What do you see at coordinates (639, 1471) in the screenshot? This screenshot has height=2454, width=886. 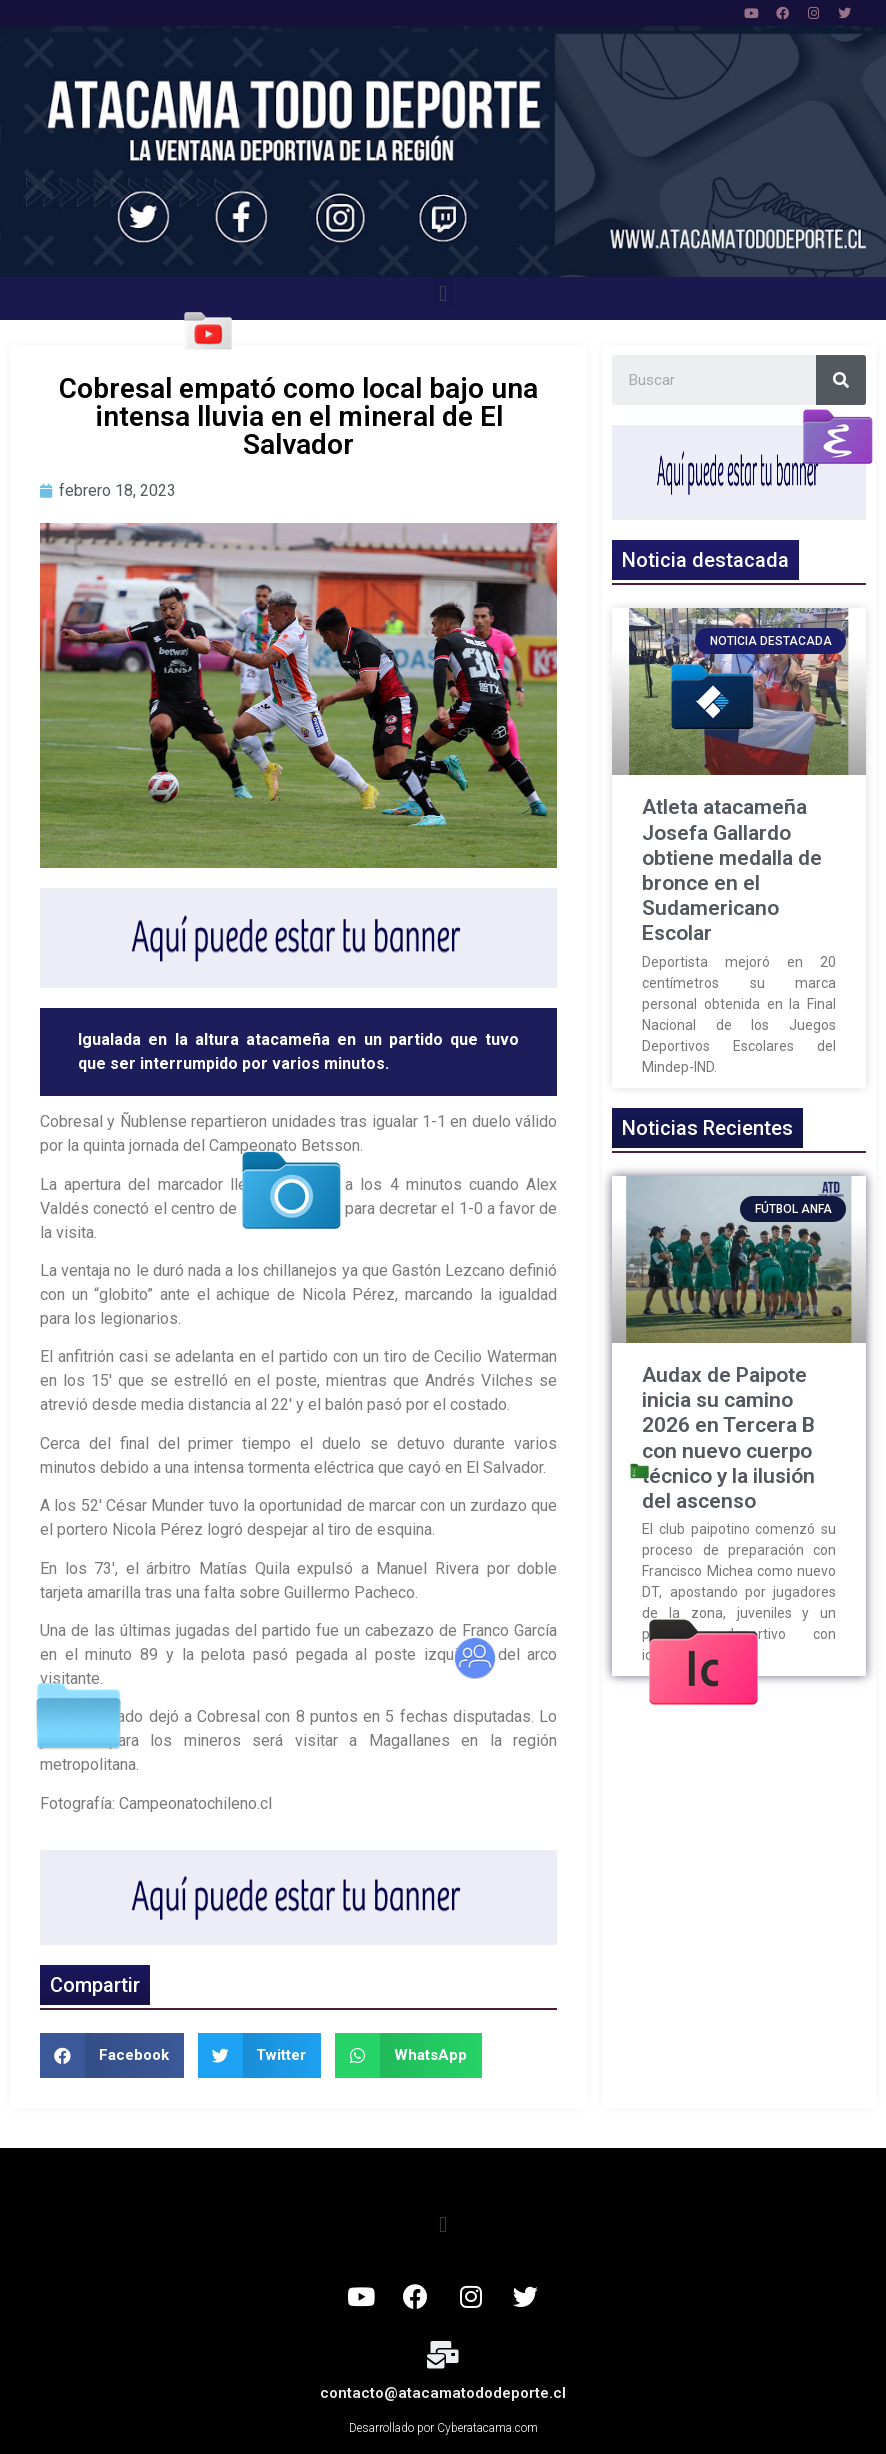 I see `folder containing windows insider or beta system files` at bounding box center [639, 1471].